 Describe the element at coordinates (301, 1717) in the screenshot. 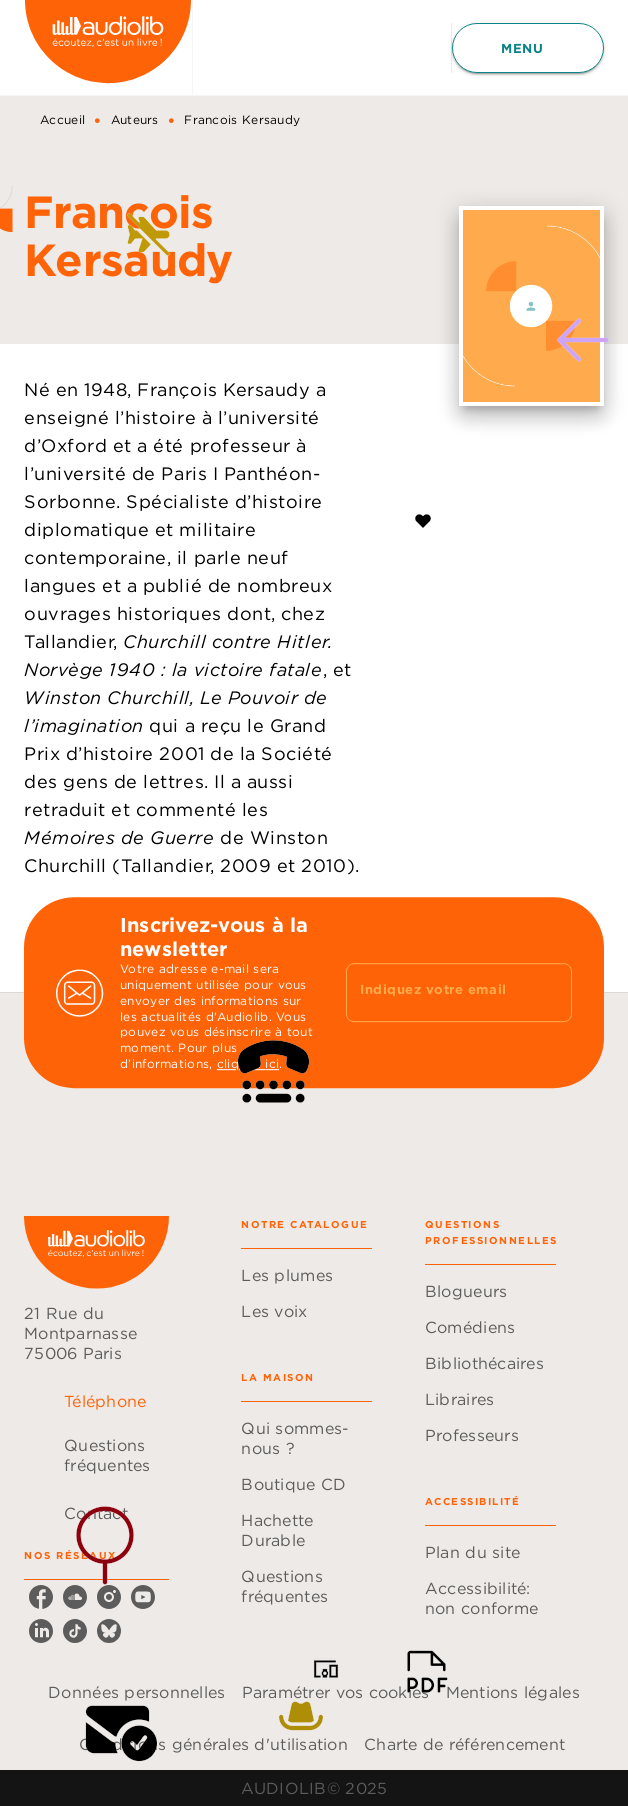

I see `select western or country theme` at that location.